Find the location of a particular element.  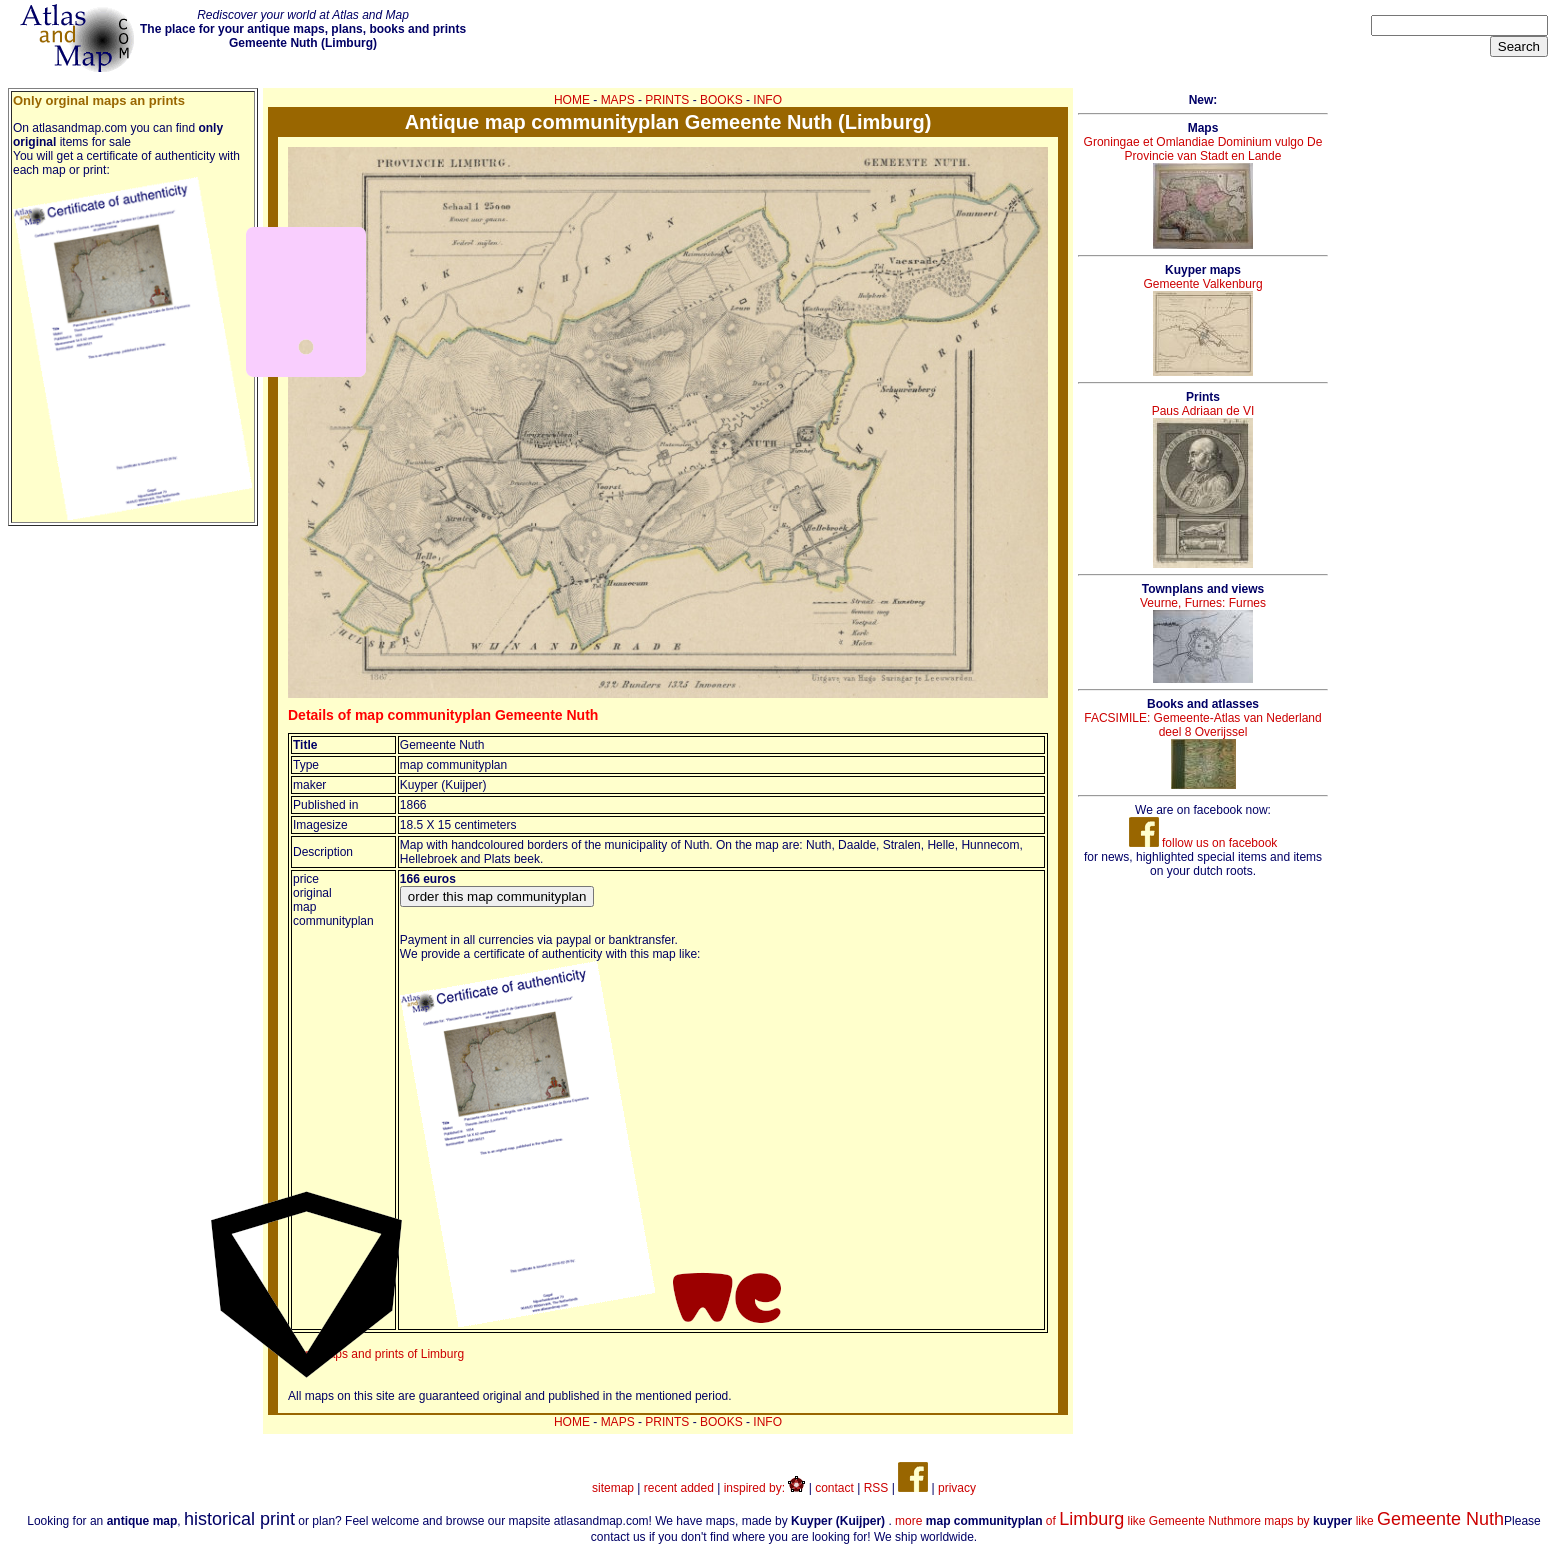

openbase logo is located at coordinates (306, 1277).